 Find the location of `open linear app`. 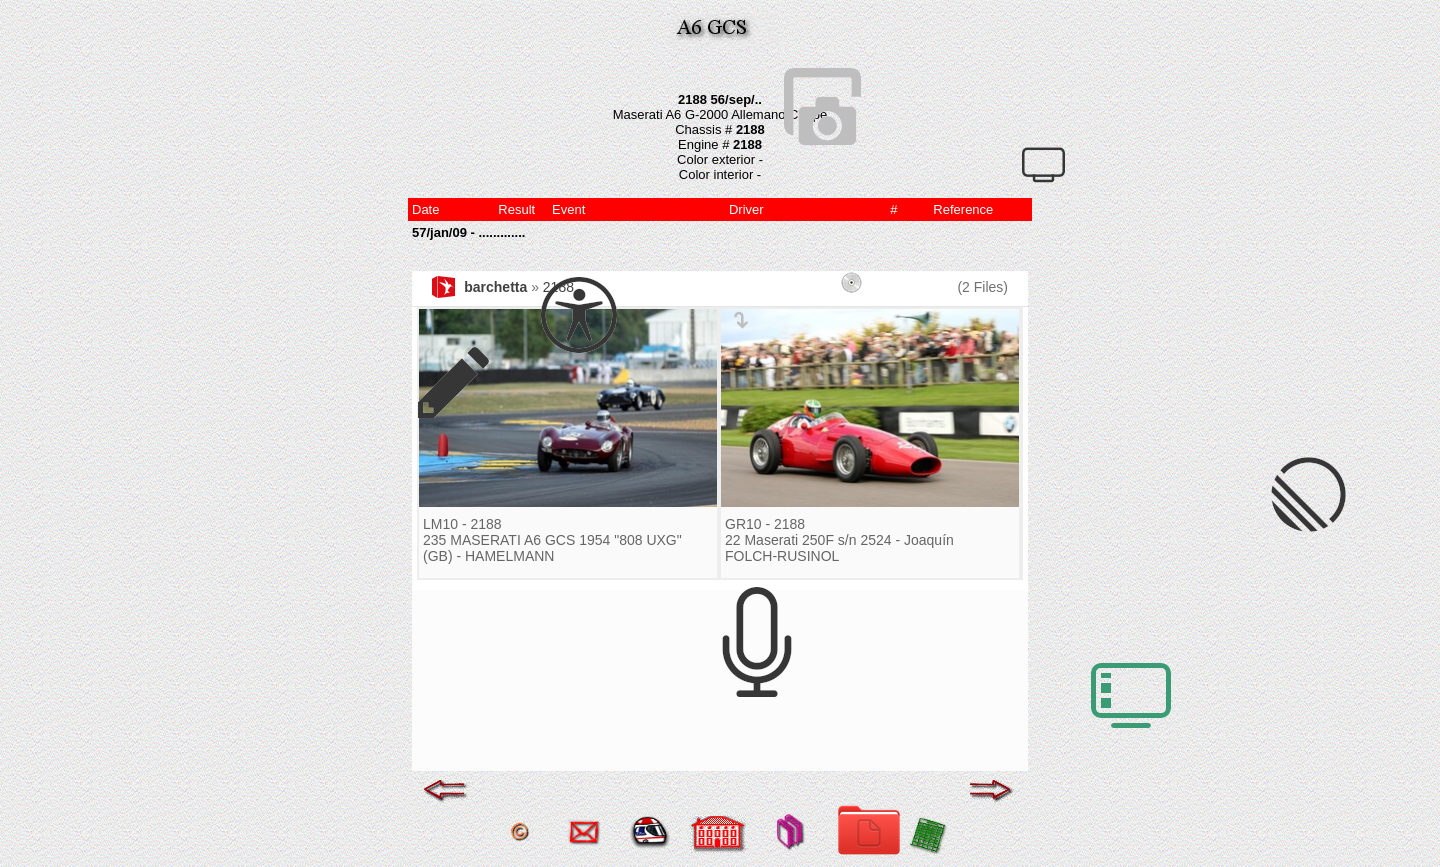

open linear app is located at coordinates (1308, 494).